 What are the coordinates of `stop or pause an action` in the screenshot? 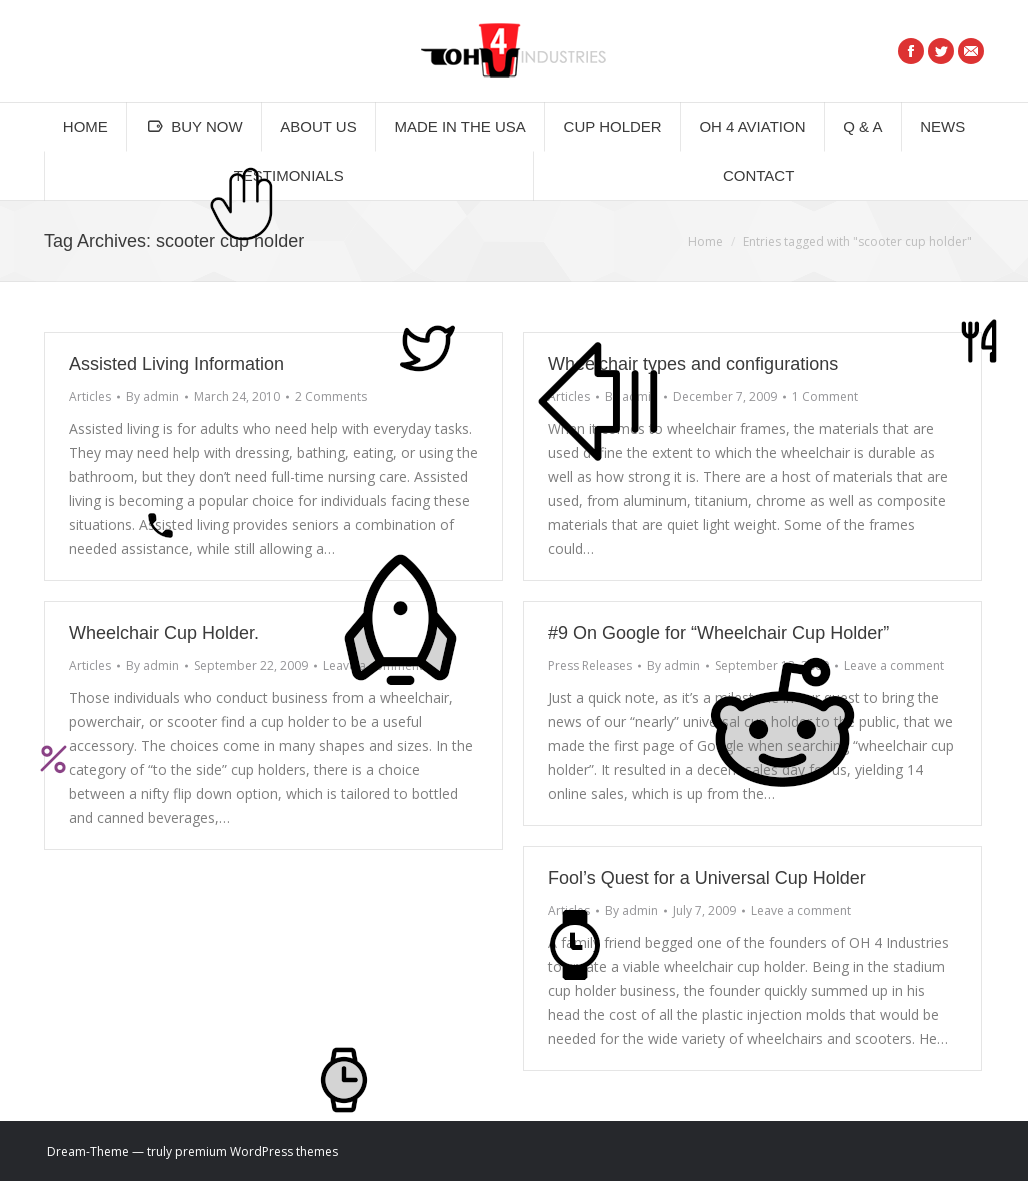 It's located at (244, 204).